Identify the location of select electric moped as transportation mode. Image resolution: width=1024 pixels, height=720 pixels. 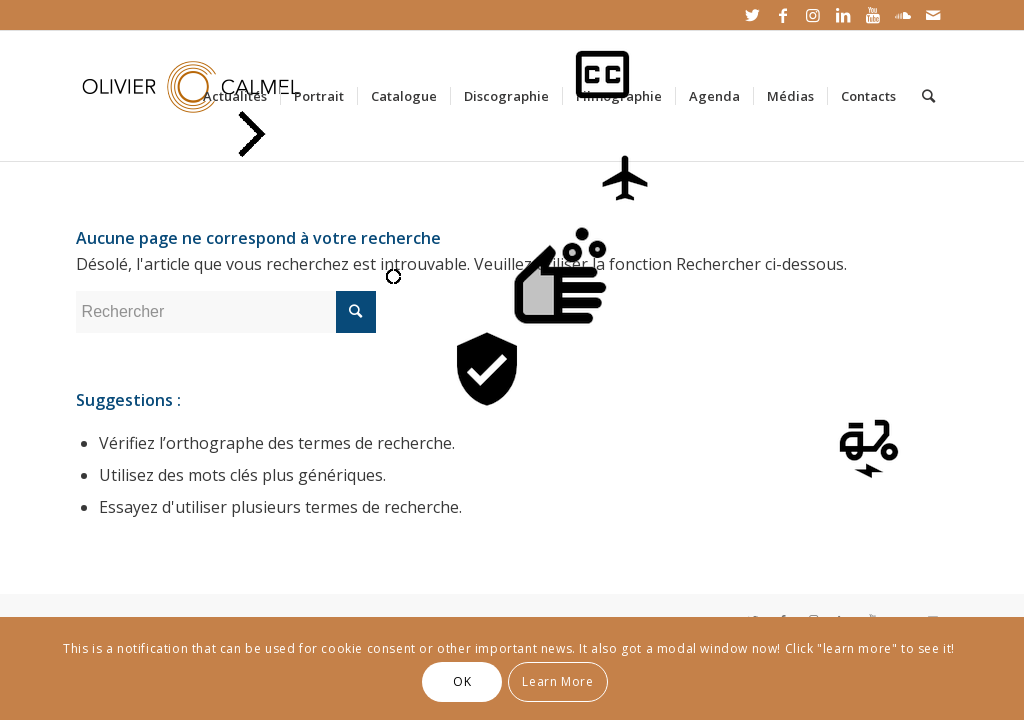
(869, 446).